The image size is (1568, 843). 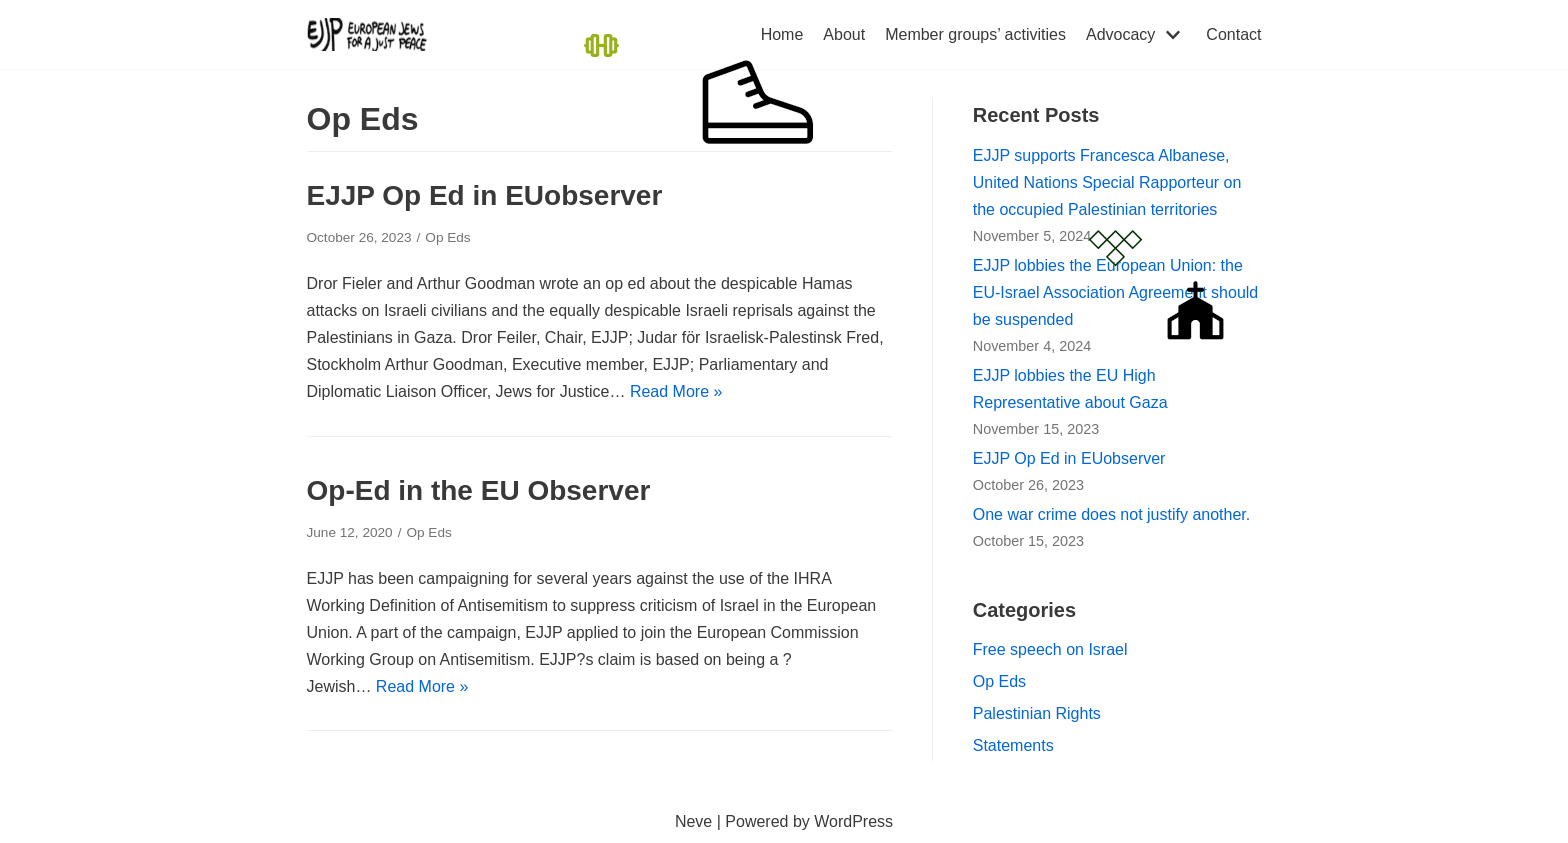 What do you see at coordinates (1115, 246) in the screenshot?
I see `open tidal music streaming app` at bounding box center [1115, 246].